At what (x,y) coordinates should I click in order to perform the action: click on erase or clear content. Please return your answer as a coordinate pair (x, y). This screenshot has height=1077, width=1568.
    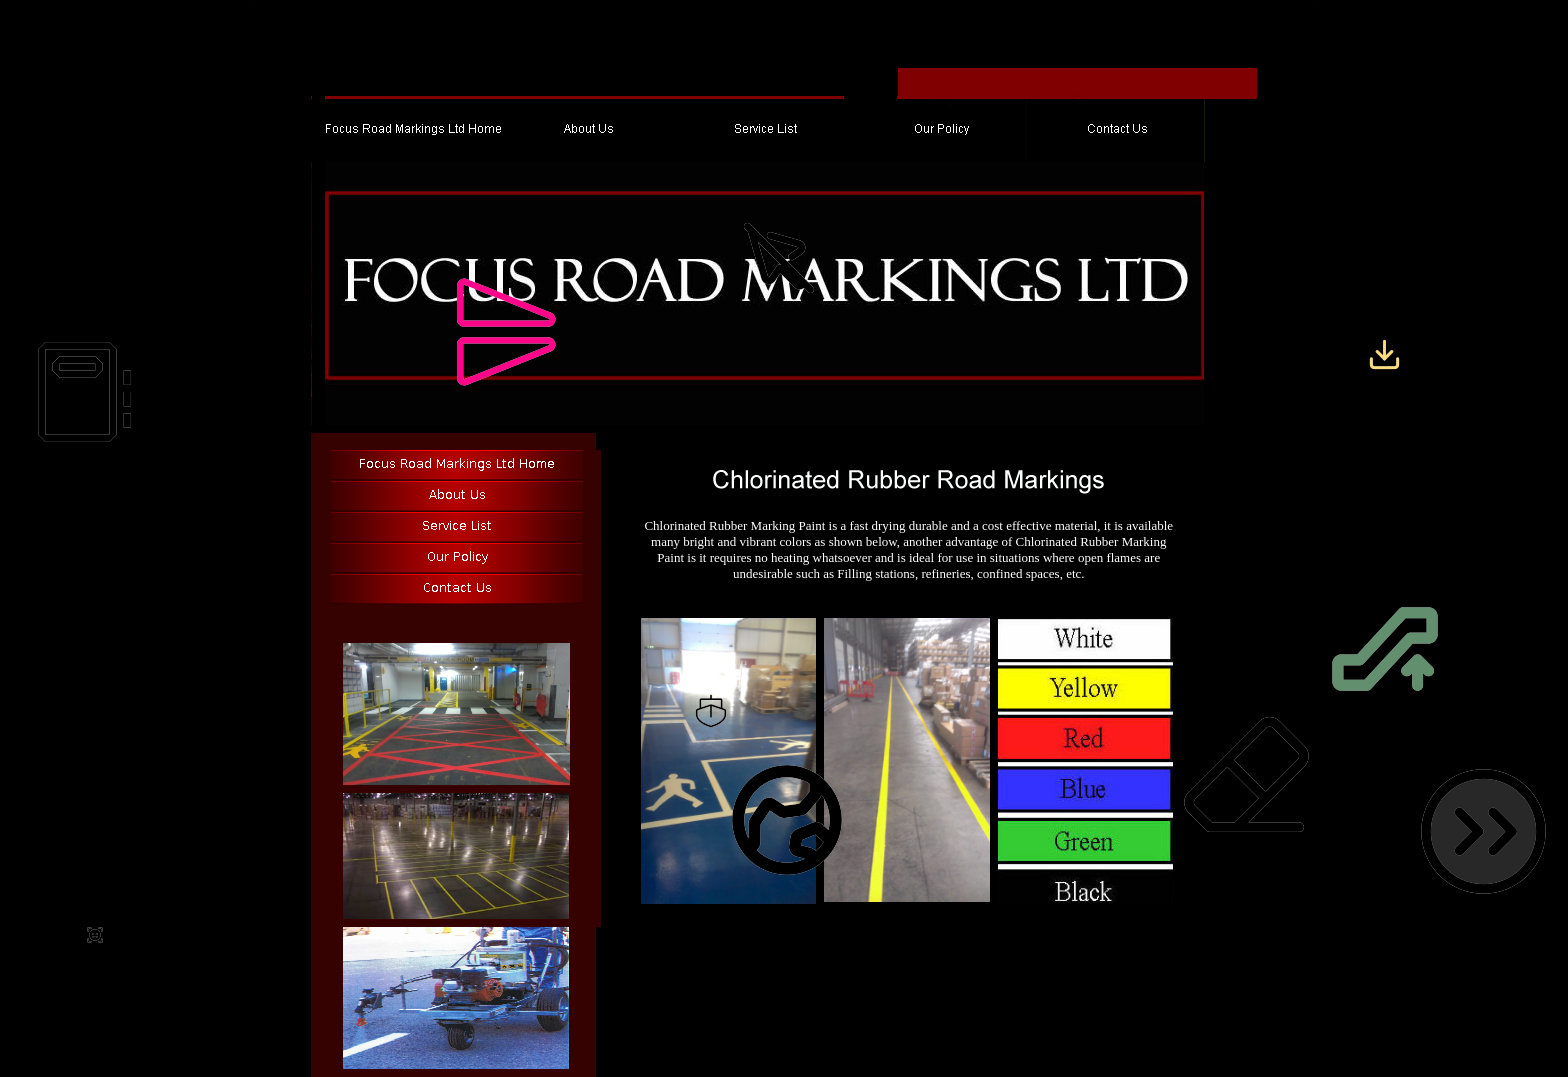
    Looking at the image, I should click on (1246, 774).